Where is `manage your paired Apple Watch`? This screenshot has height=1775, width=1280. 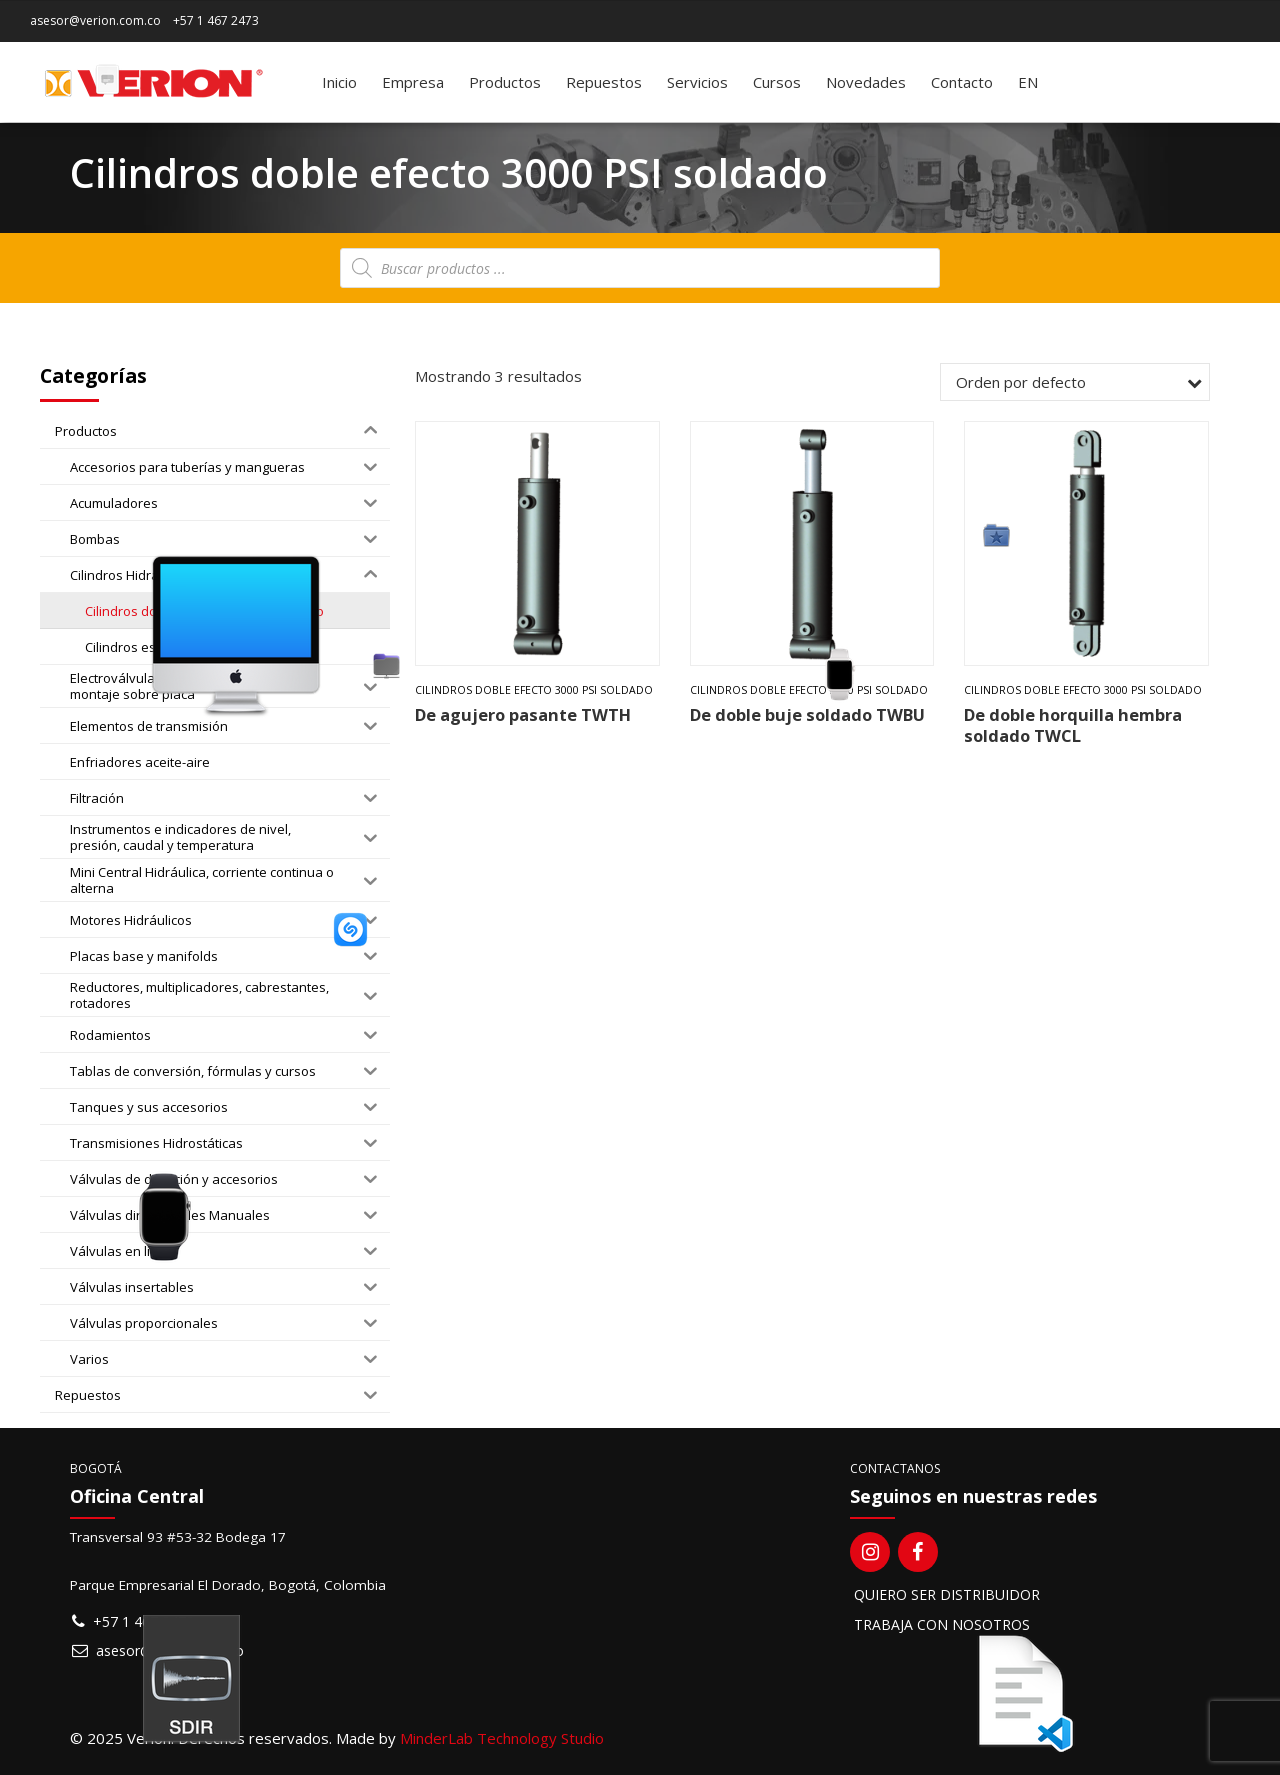 manage your paired Apple Watch is located at coordinates (839, 674).